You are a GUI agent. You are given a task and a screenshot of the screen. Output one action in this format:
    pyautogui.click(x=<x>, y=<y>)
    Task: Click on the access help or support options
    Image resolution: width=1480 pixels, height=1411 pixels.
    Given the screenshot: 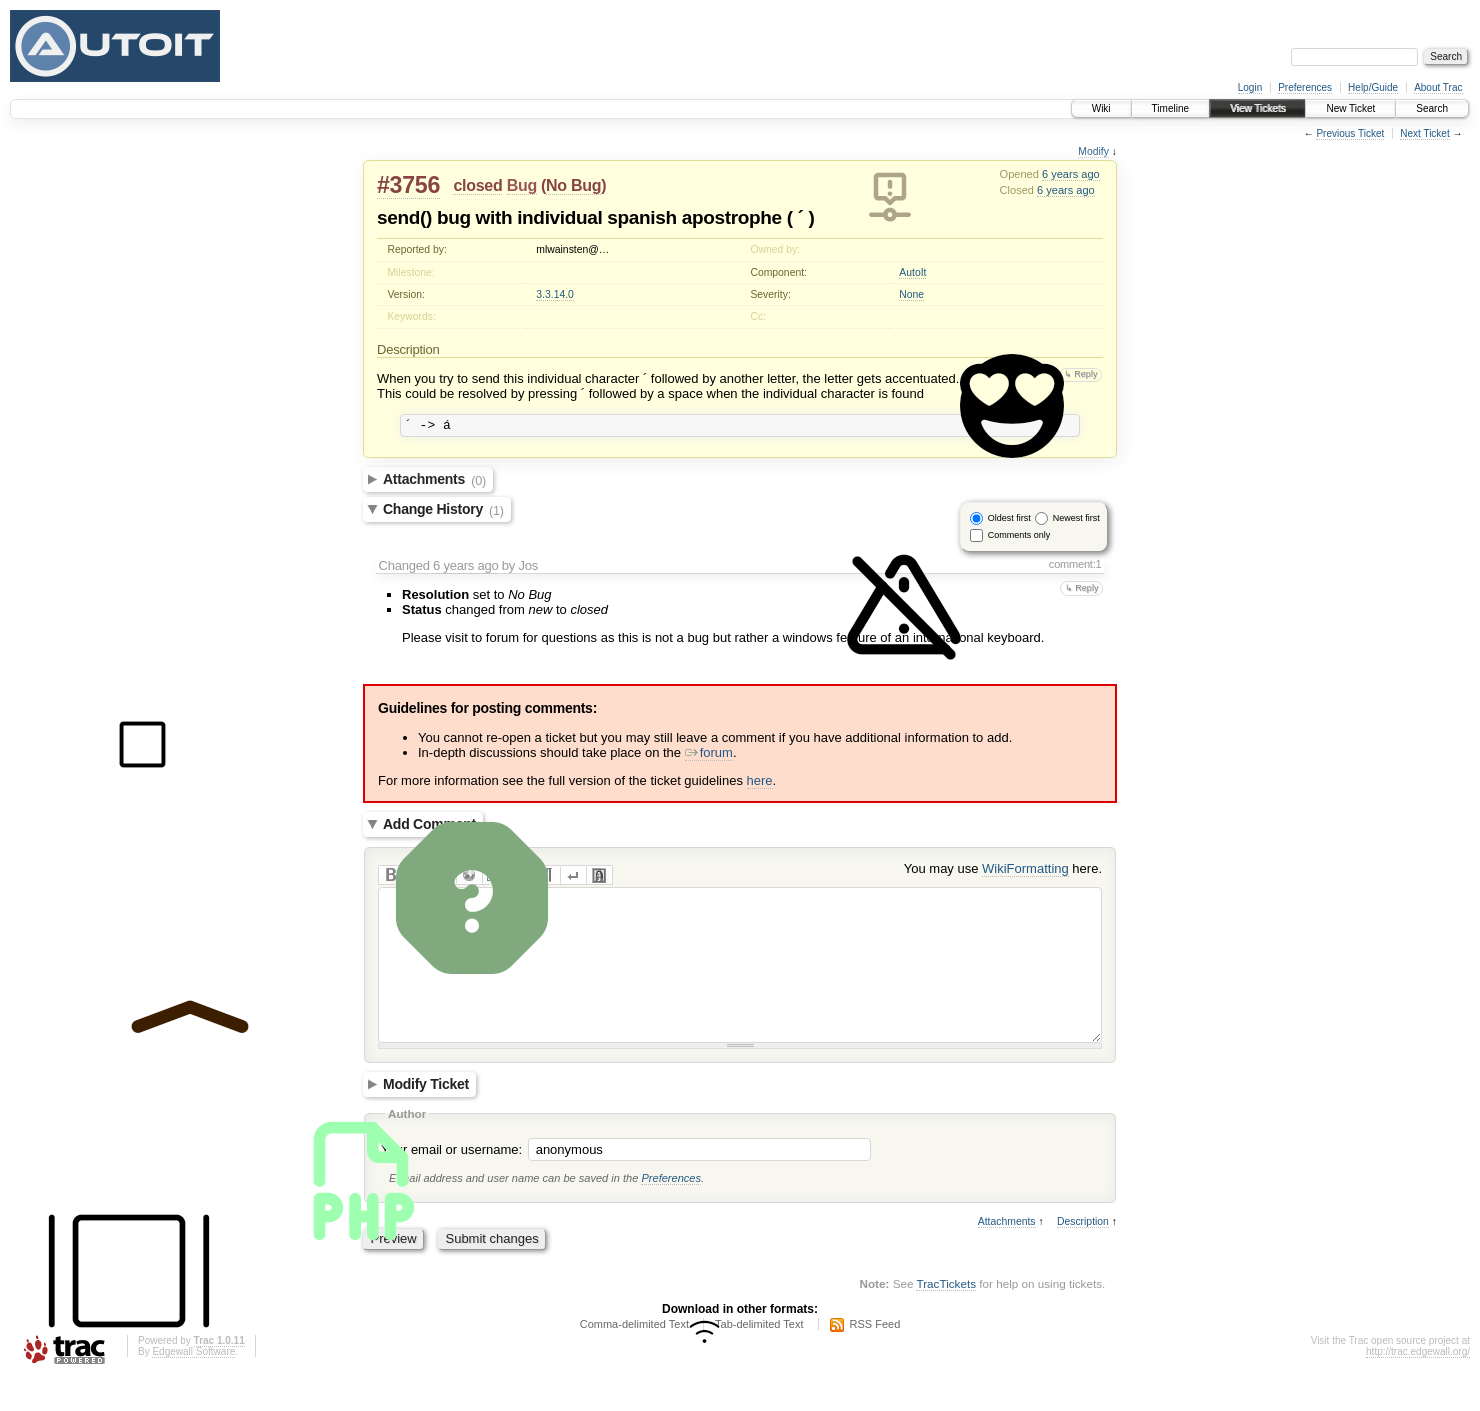 What is the action you would take?
    pyautogui.click(x=472, y=898)
    